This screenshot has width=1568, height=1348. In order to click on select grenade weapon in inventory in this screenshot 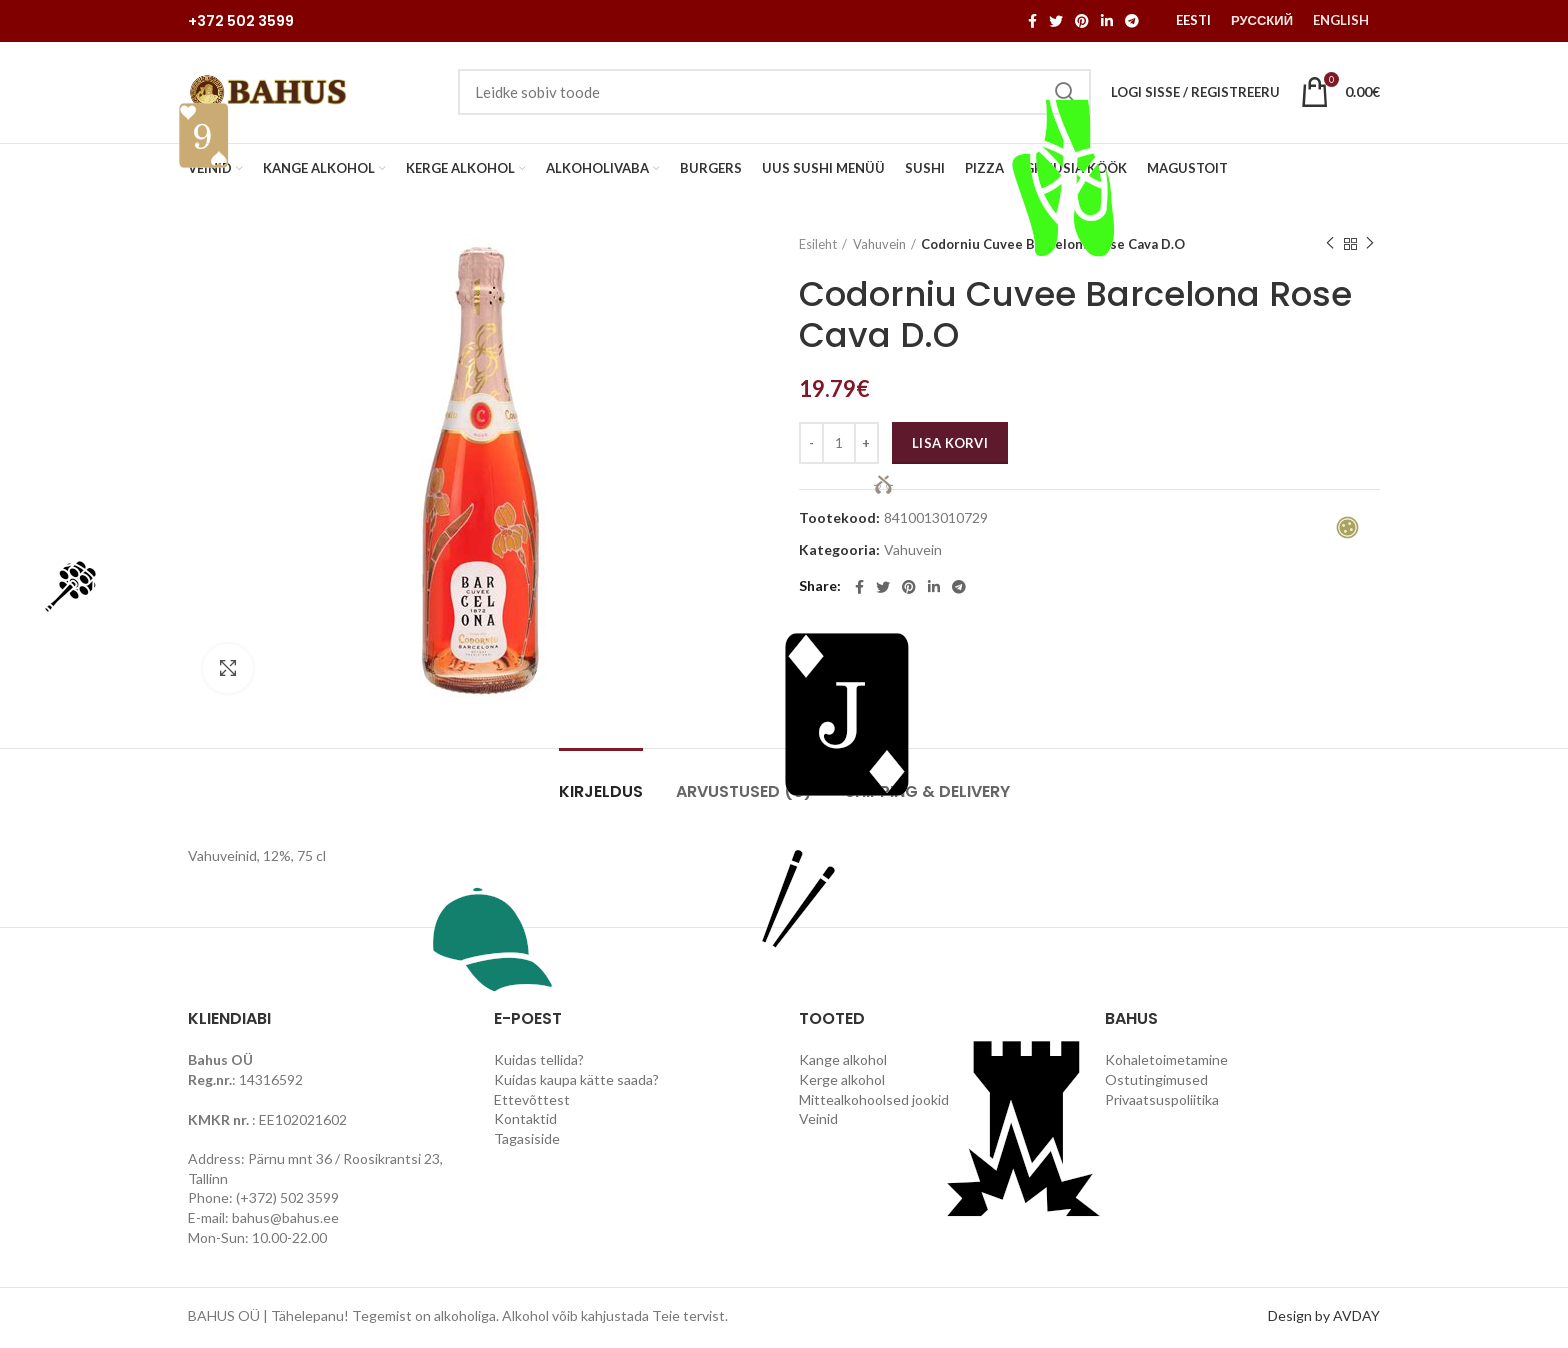, I will do `click(70, 586)`.